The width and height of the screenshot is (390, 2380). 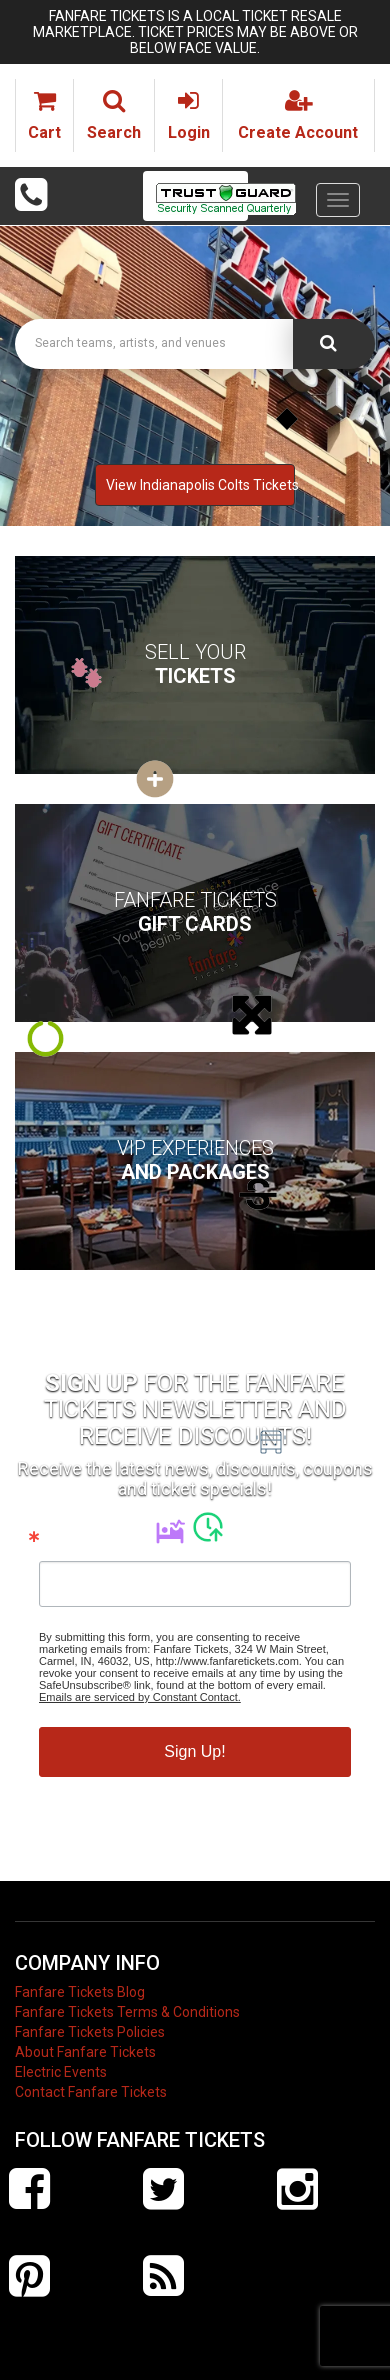 I want to click on view patient monitoring or hospital bed status, so click(x=170, y=1533).